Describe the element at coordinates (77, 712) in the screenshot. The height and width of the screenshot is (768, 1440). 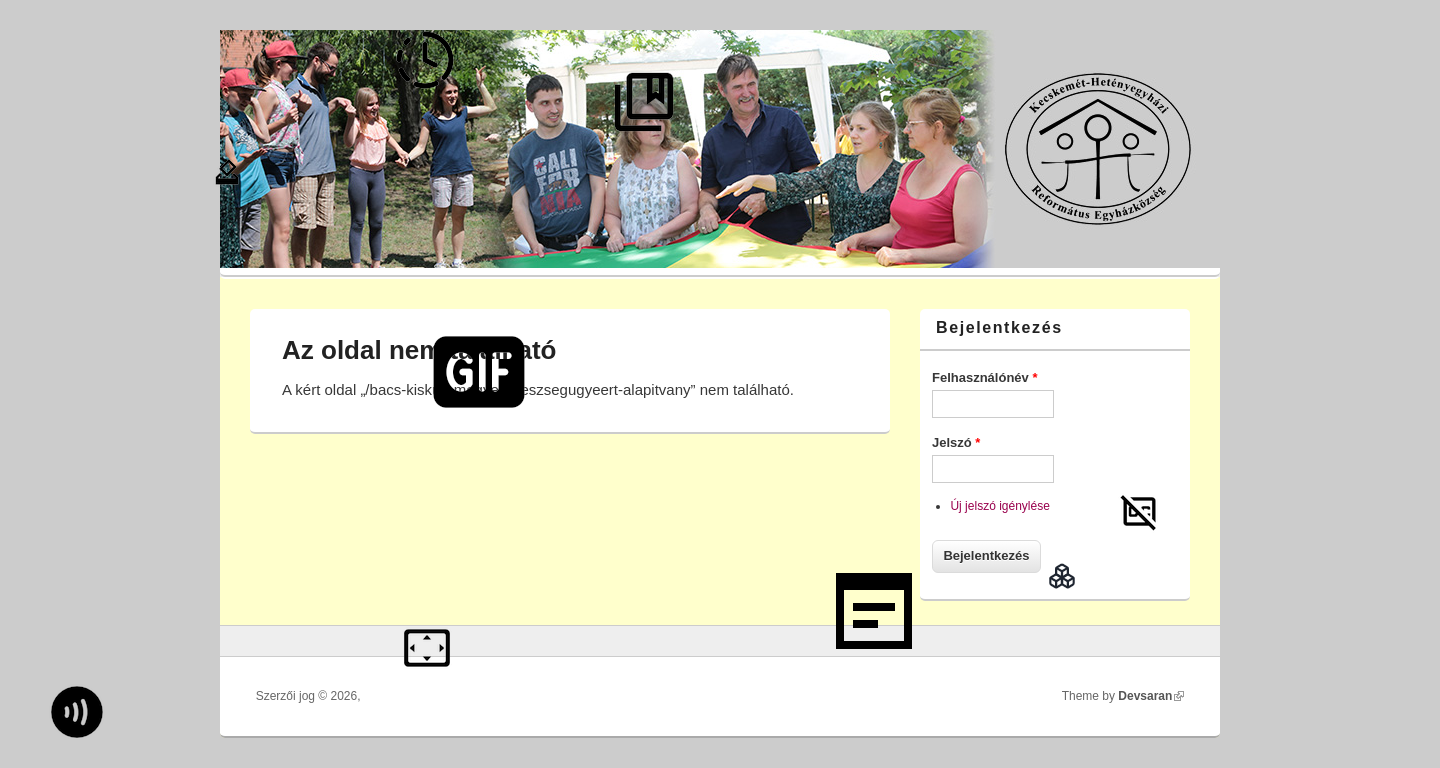
I see `tap to pay with contactless payment` at that location.